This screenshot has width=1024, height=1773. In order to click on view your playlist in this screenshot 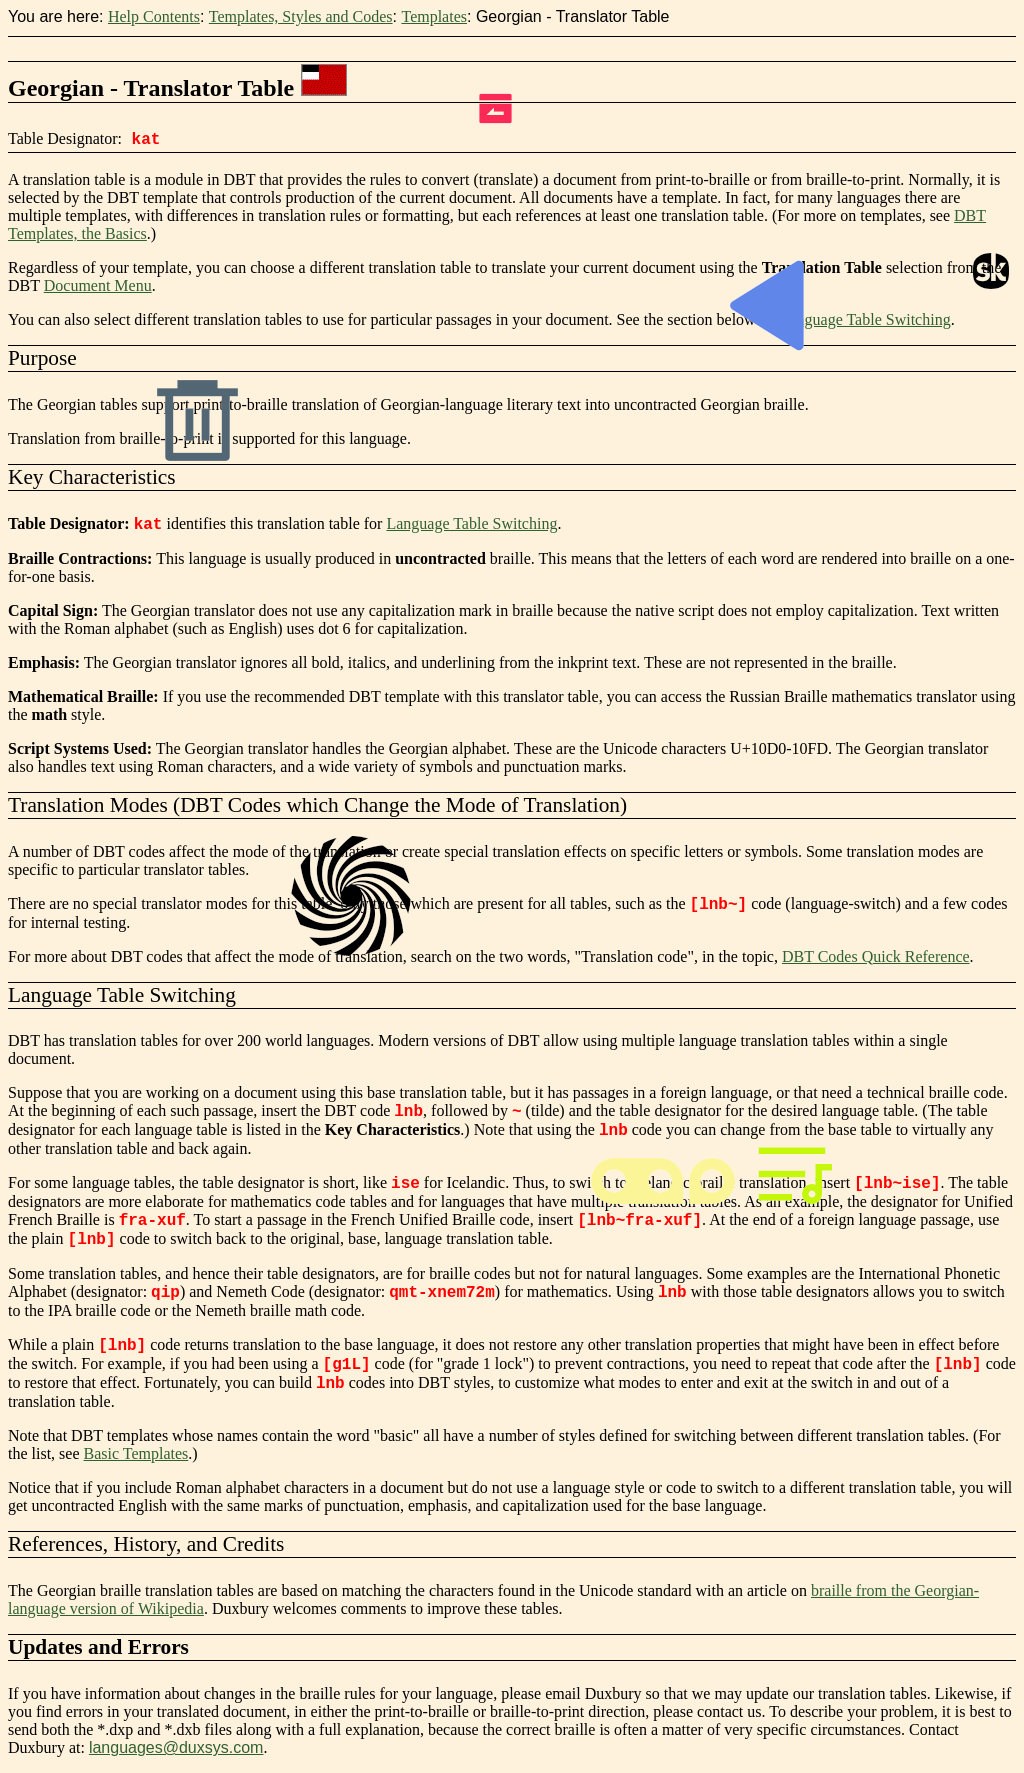, I will do `click(792, 1174)`.